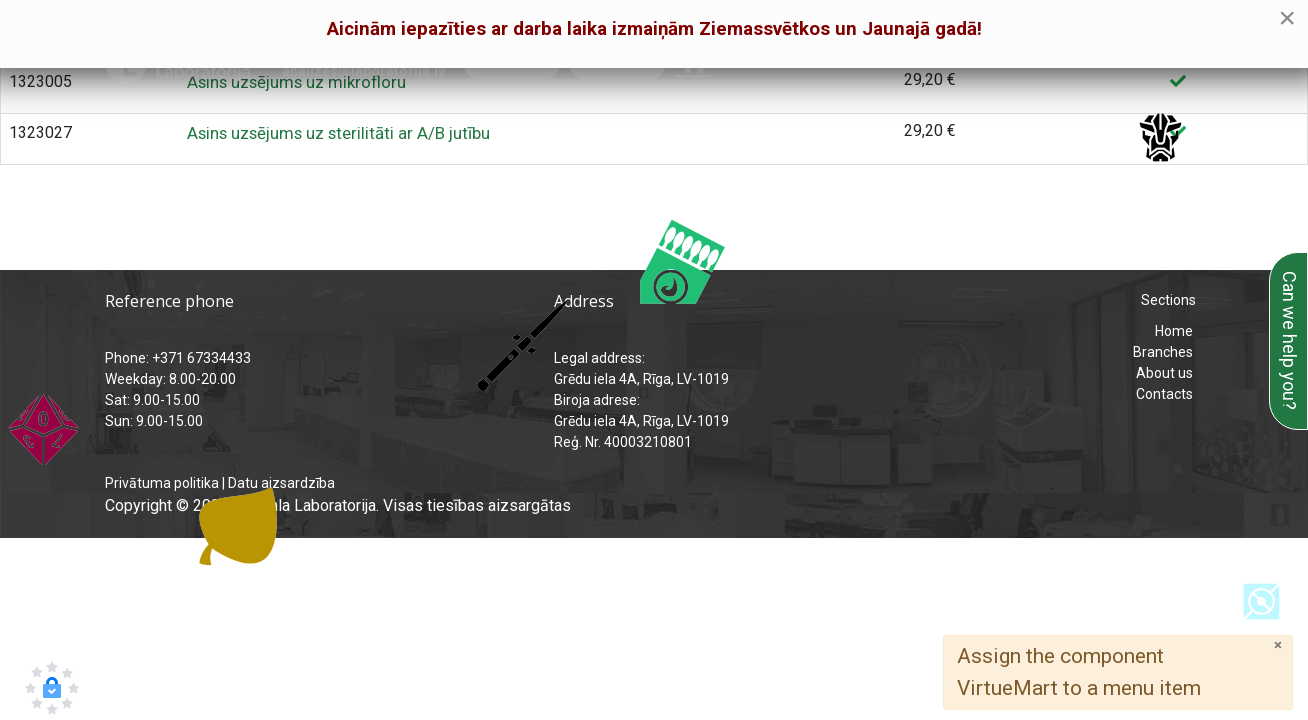 The image size is (1308, 720). I want to click on select a 10-sided die for rolling, so click(43, 429).